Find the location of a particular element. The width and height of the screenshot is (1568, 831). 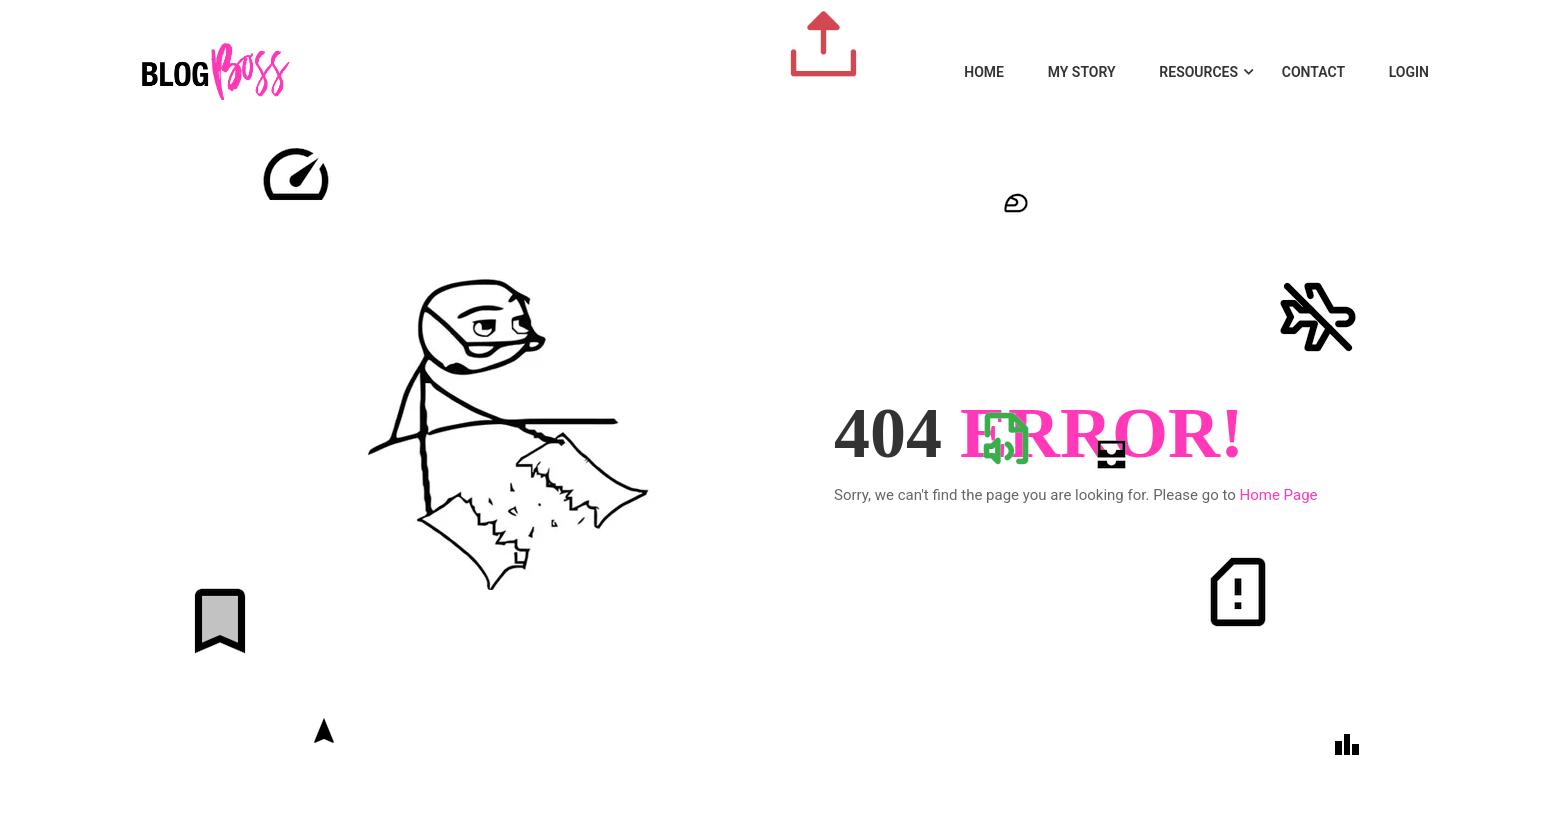

disable airplane mode is located at coordinates (1318, 317).